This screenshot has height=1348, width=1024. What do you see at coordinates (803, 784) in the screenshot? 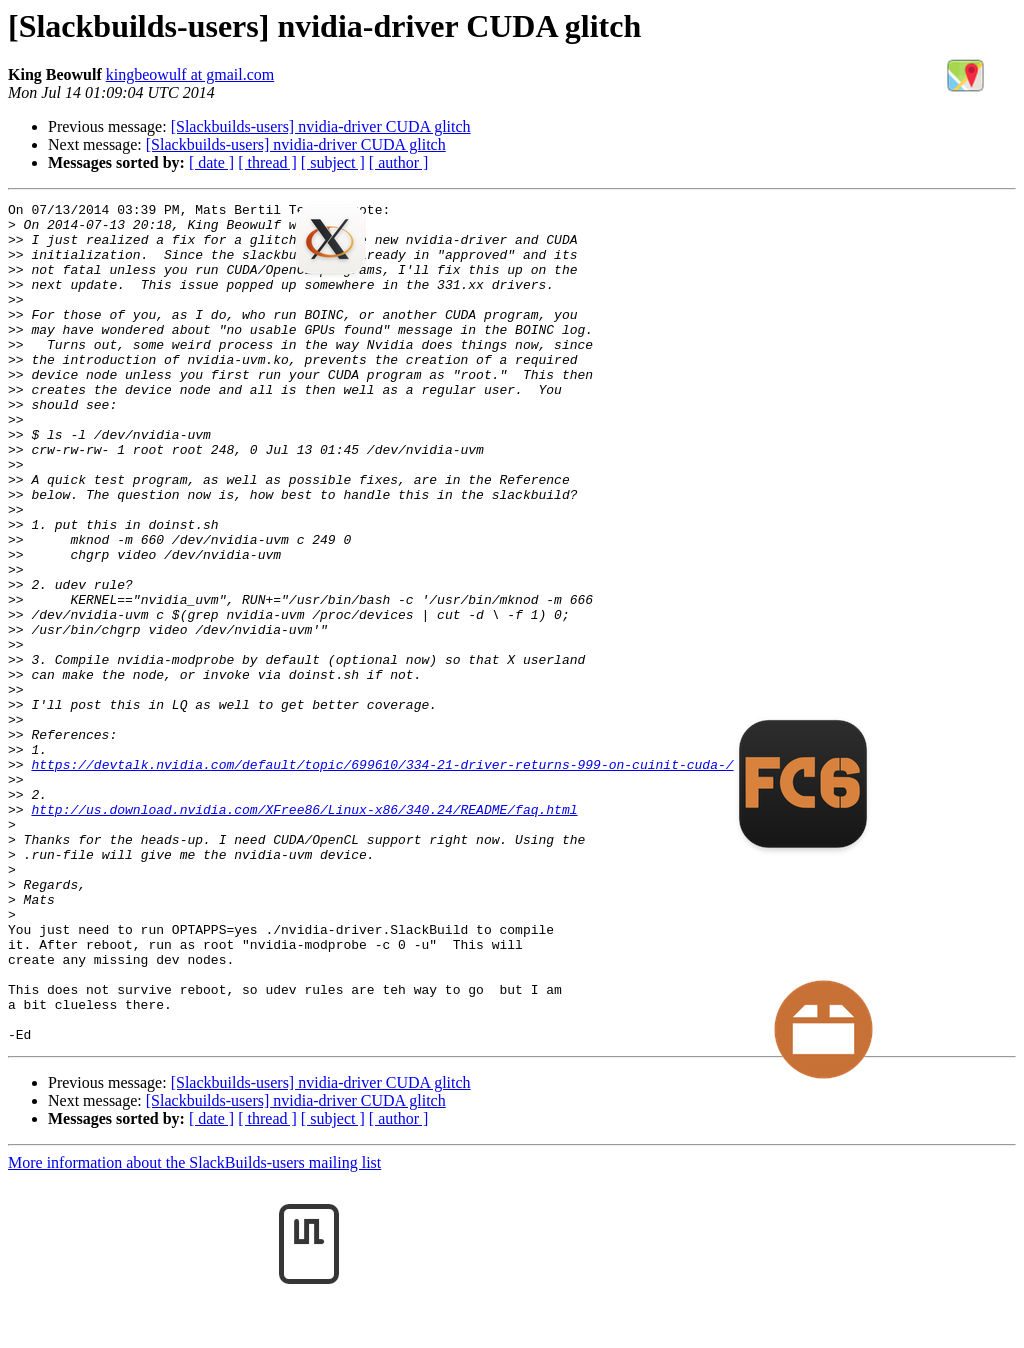
I see `launch Far Cry 6 game` at bounding box center [803, 784].